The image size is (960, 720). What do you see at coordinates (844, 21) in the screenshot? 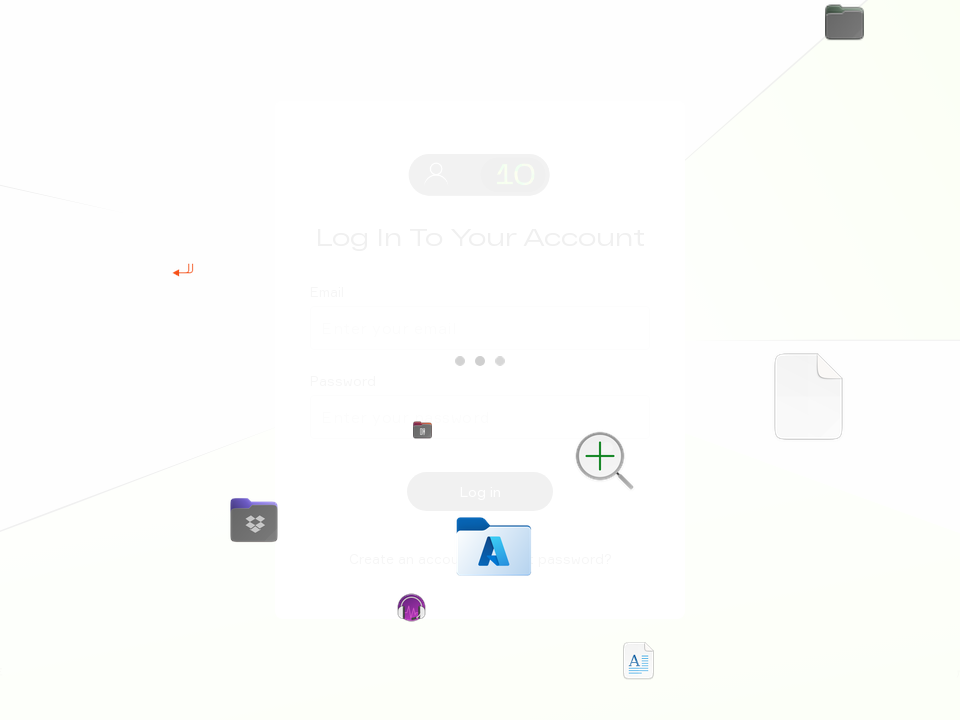
I see `open a folder or directory` at bounding box center [844, 21].